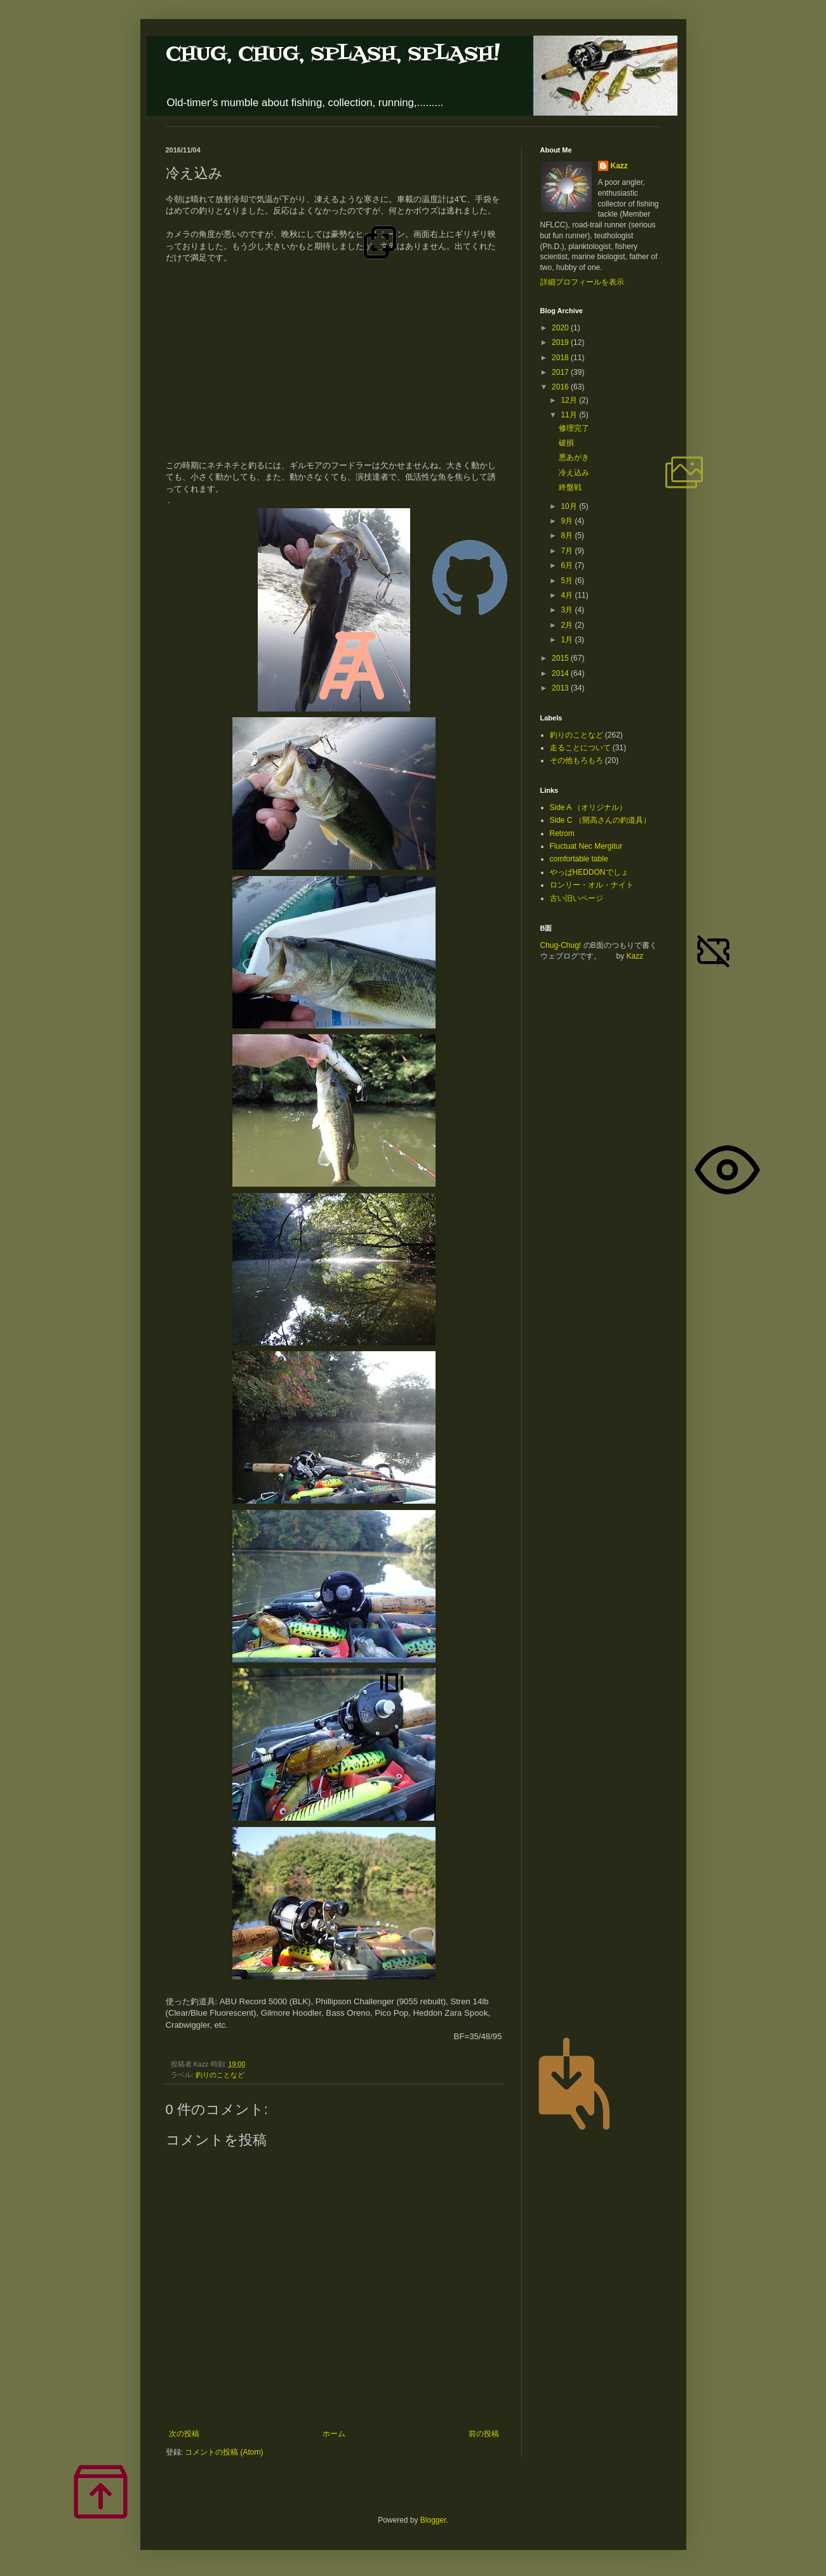  What do you see at coordinates (353, 666) in the screenshot?
I see `access tools or equipment section` at bounding box center [353, 666].